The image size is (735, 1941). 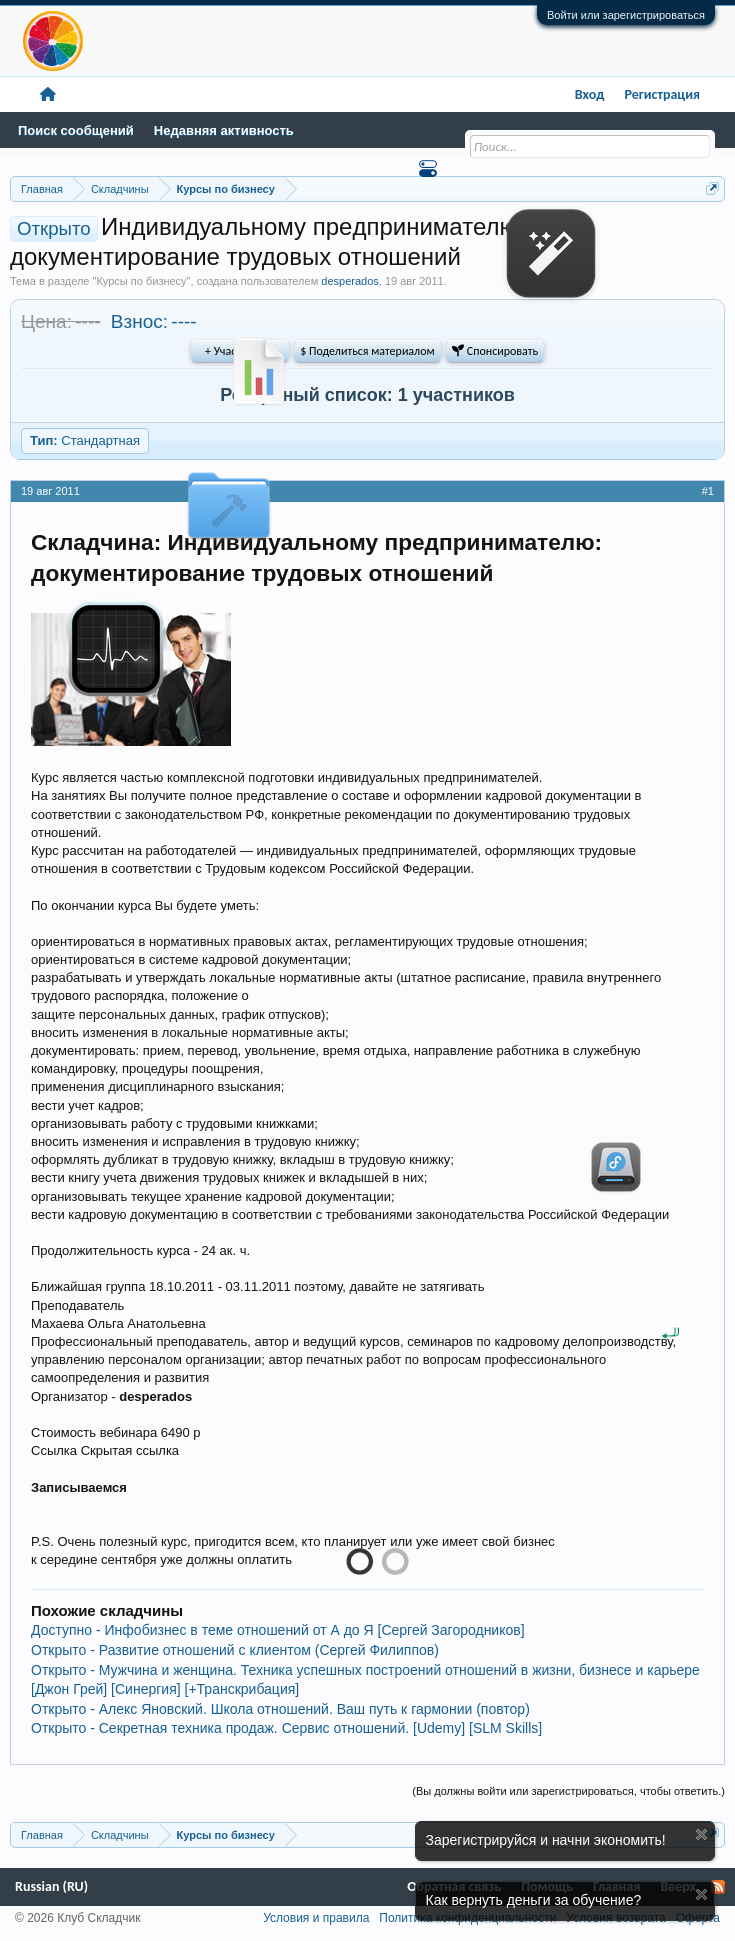 I want to click on connect your flickr account, so click(x=377, y=1561).